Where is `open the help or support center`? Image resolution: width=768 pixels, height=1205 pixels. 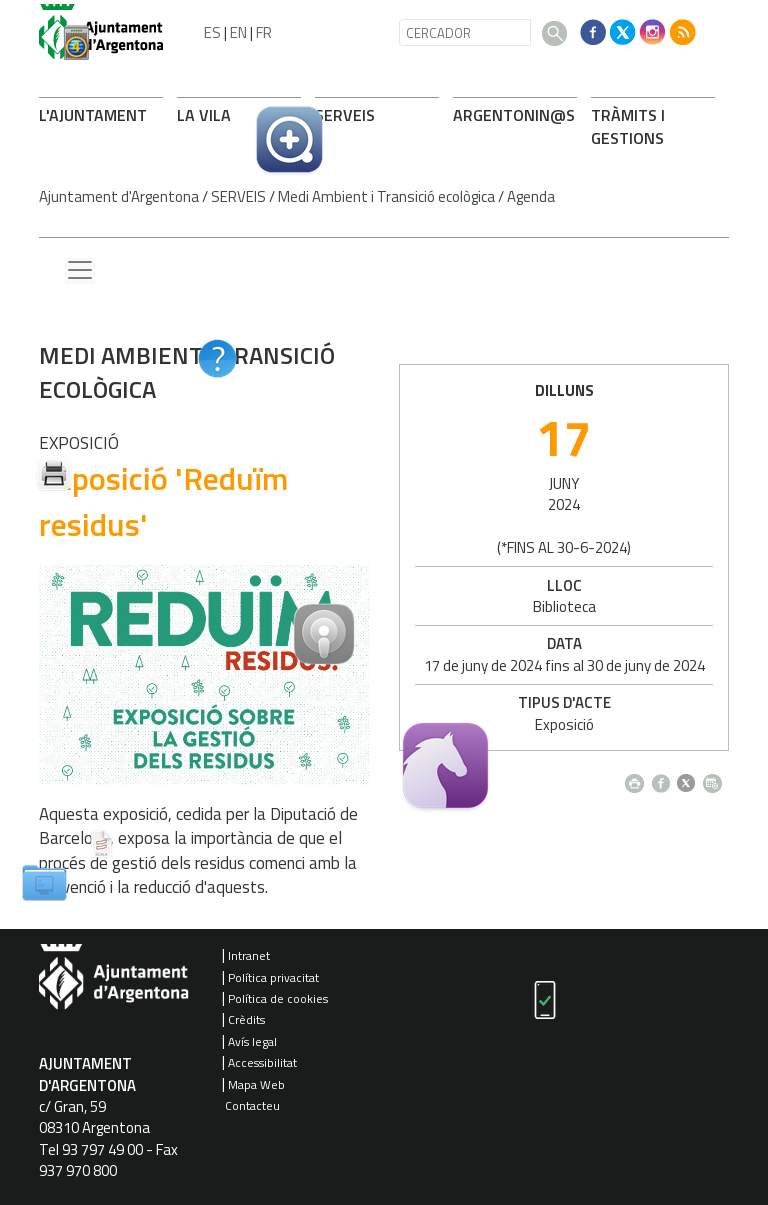 open the help or support center is located at coordinates (217, 358).